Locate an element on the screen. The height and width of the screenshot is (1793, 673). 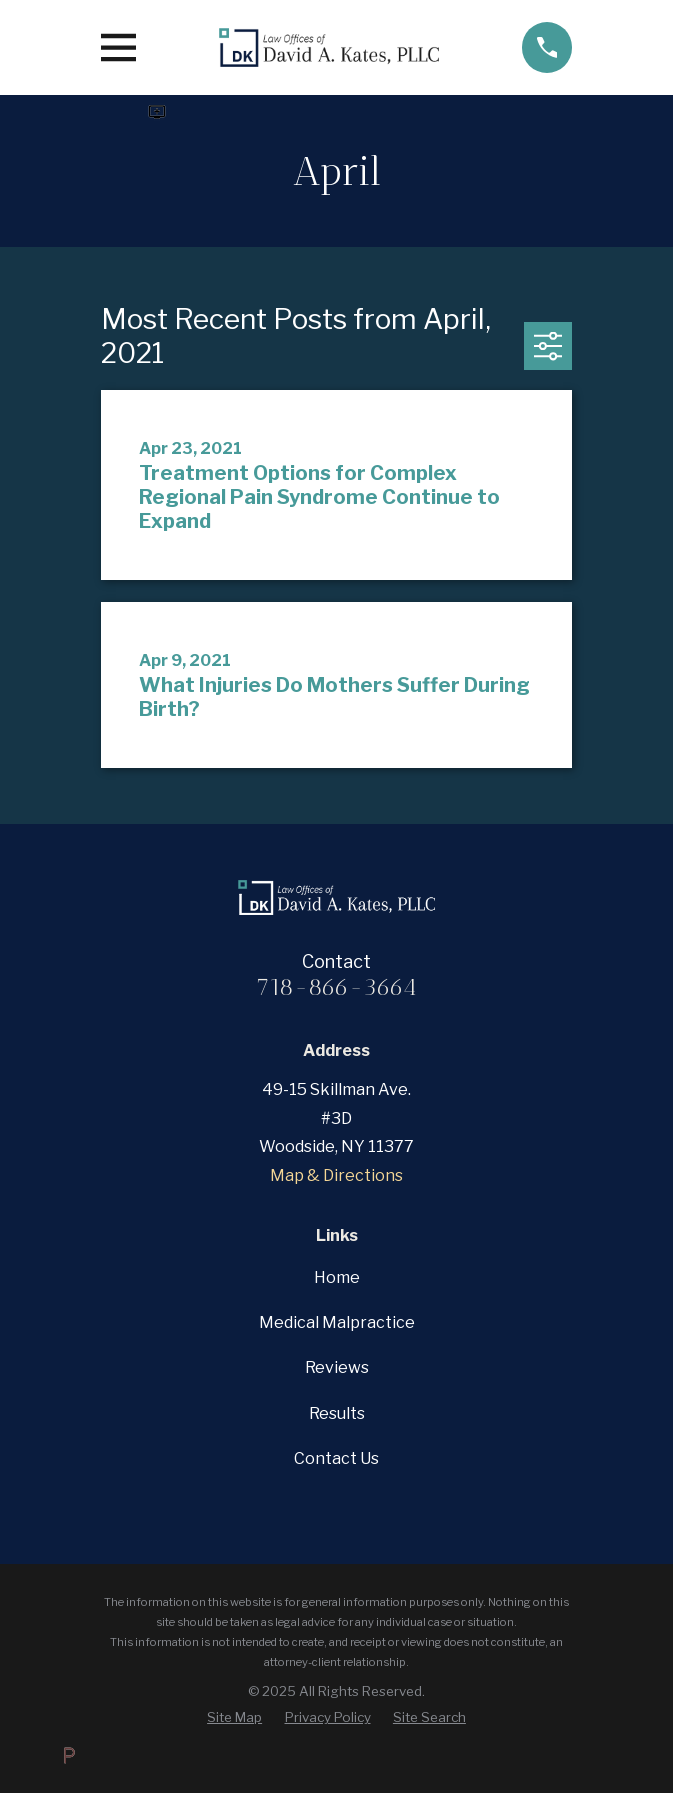
add video to watch queue is located at coordinates (157, 112).